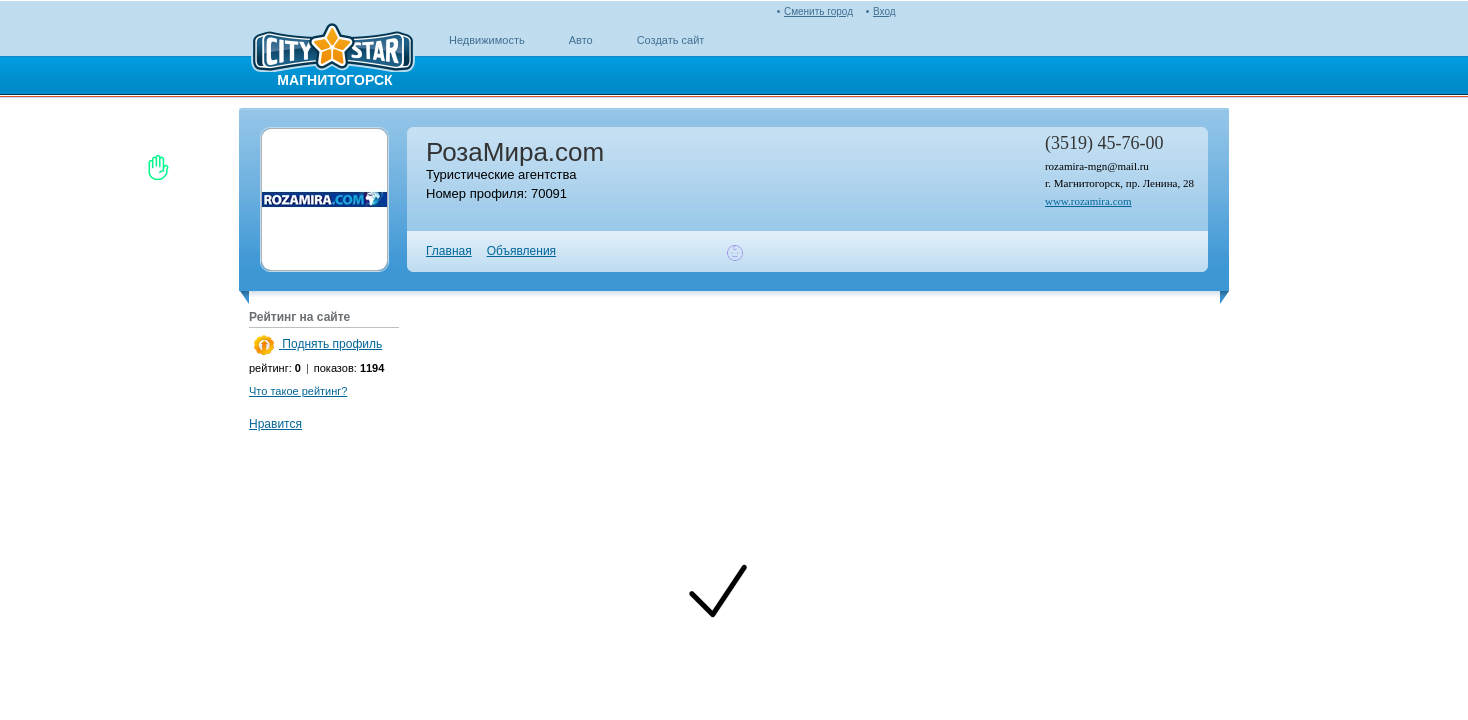 The image size is (1468, 720). What do you see at coordinates (718, 591) in the screenshot?
I see `confirm or complete an action` at bounding box center [718, 591].